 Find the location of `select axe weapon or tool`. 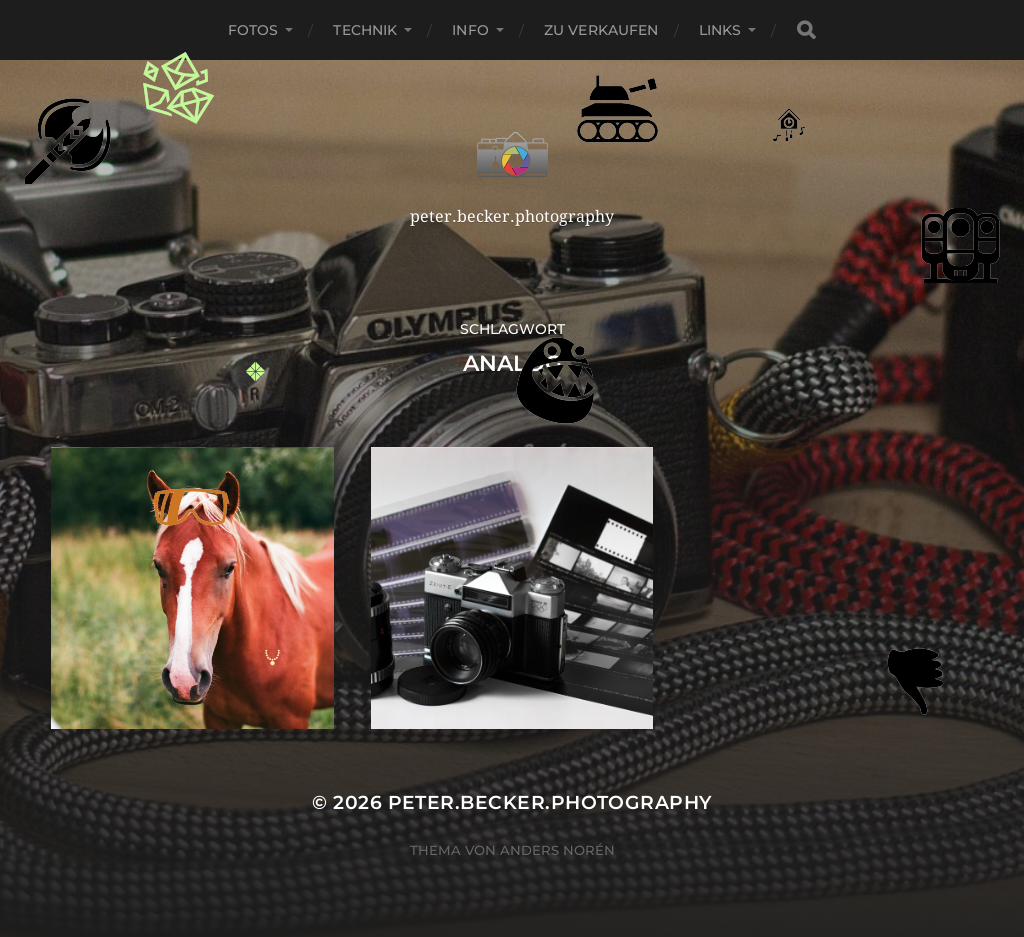

select axe weapon or tool is located at coordinates (69, 140).